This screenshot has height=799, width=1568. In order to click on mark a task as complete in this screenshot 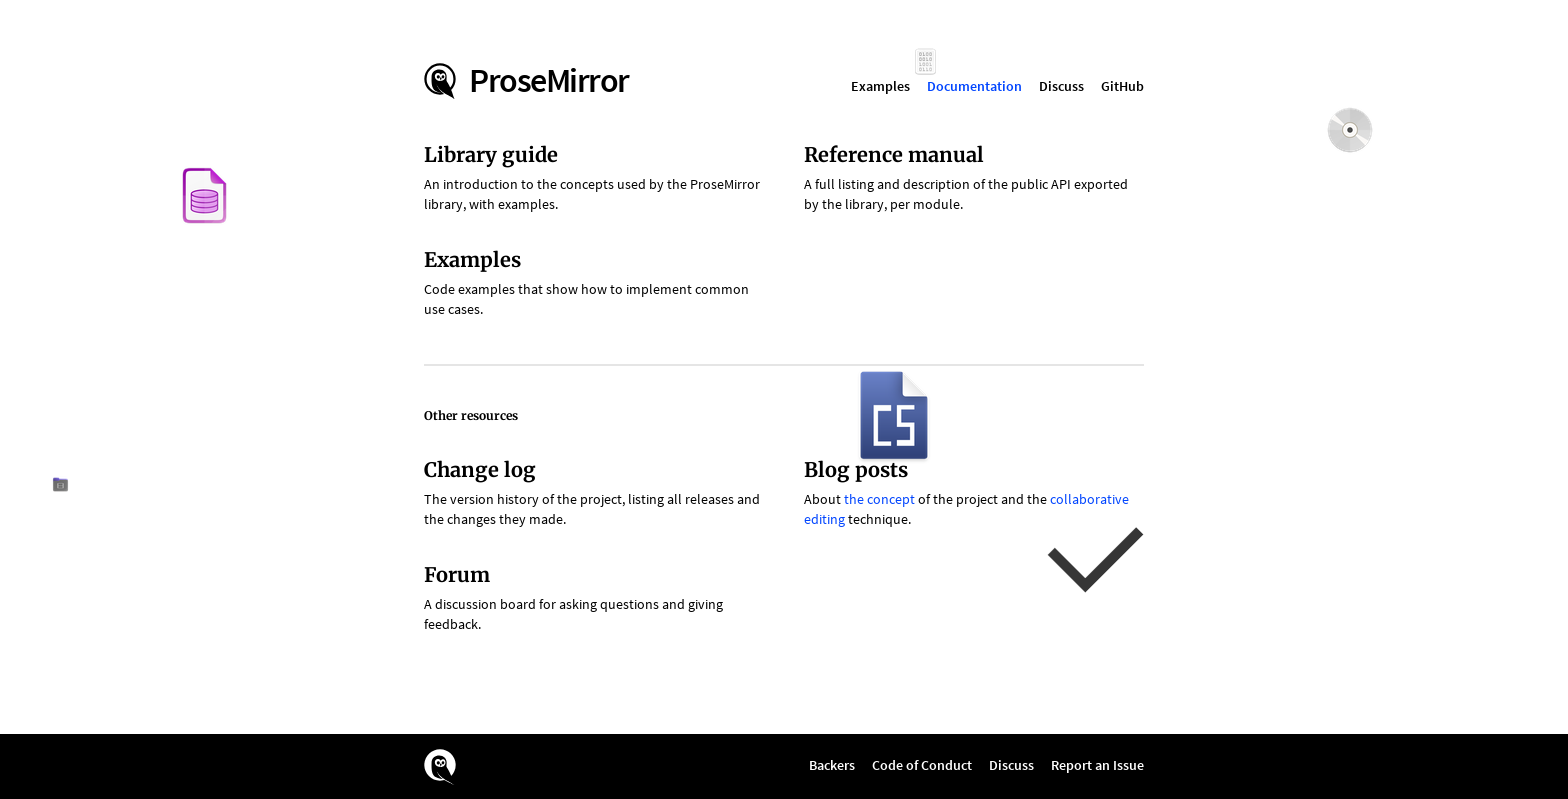, I will do `click(1095, 561)`.